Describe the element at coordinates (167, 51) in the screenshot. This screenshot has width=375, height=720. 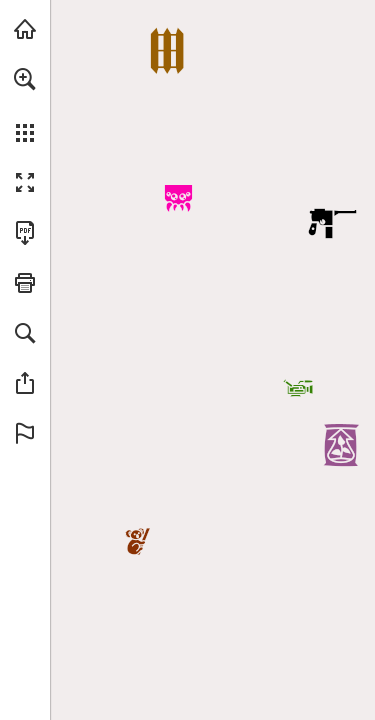
I see `build or place a fence in your game` at that location.